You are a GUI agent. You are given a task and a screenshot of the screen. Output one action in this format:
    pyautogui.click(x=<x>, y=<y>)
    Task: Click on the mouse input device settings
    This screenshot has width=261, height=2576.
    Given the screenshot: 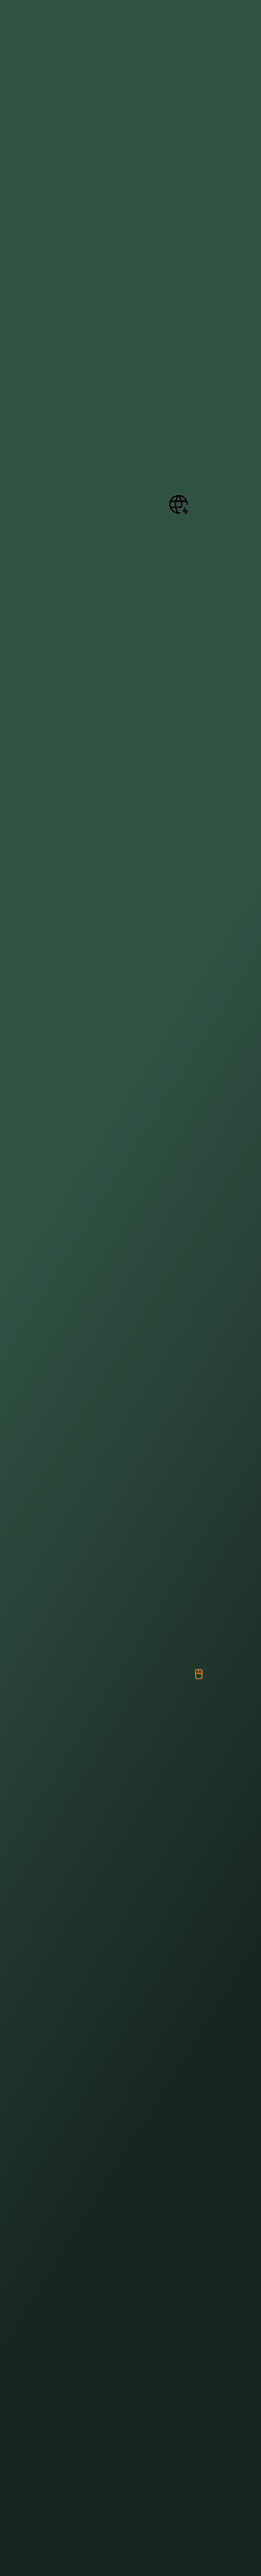 What is the action you would take?
    pyautogui.click(x=198, y=1674)
    